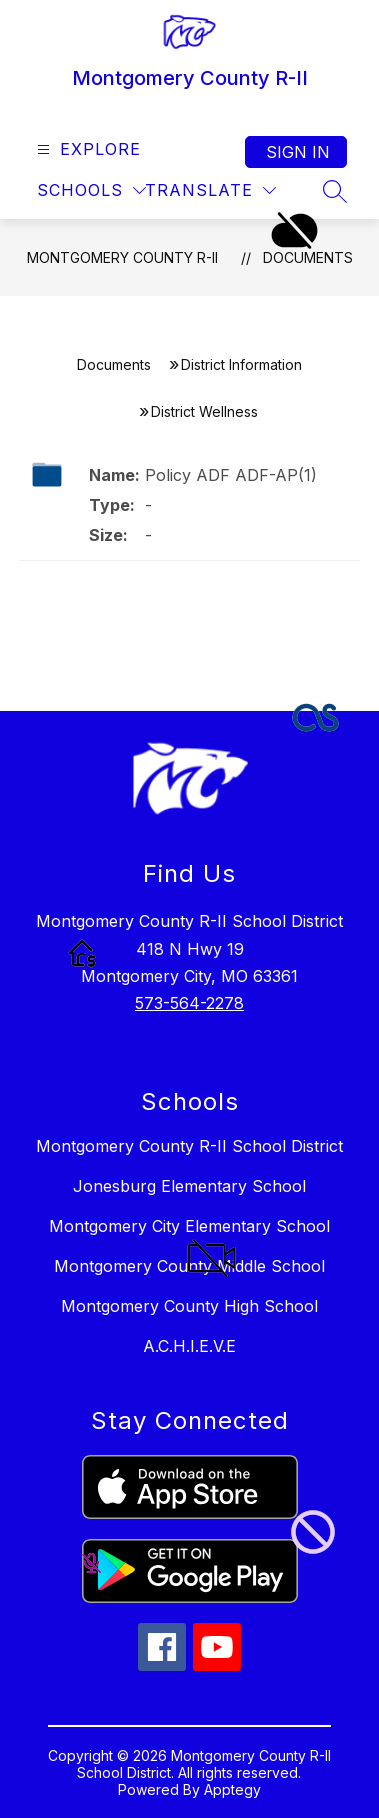  I want to click on mute your microphone, so click(91, 1563).